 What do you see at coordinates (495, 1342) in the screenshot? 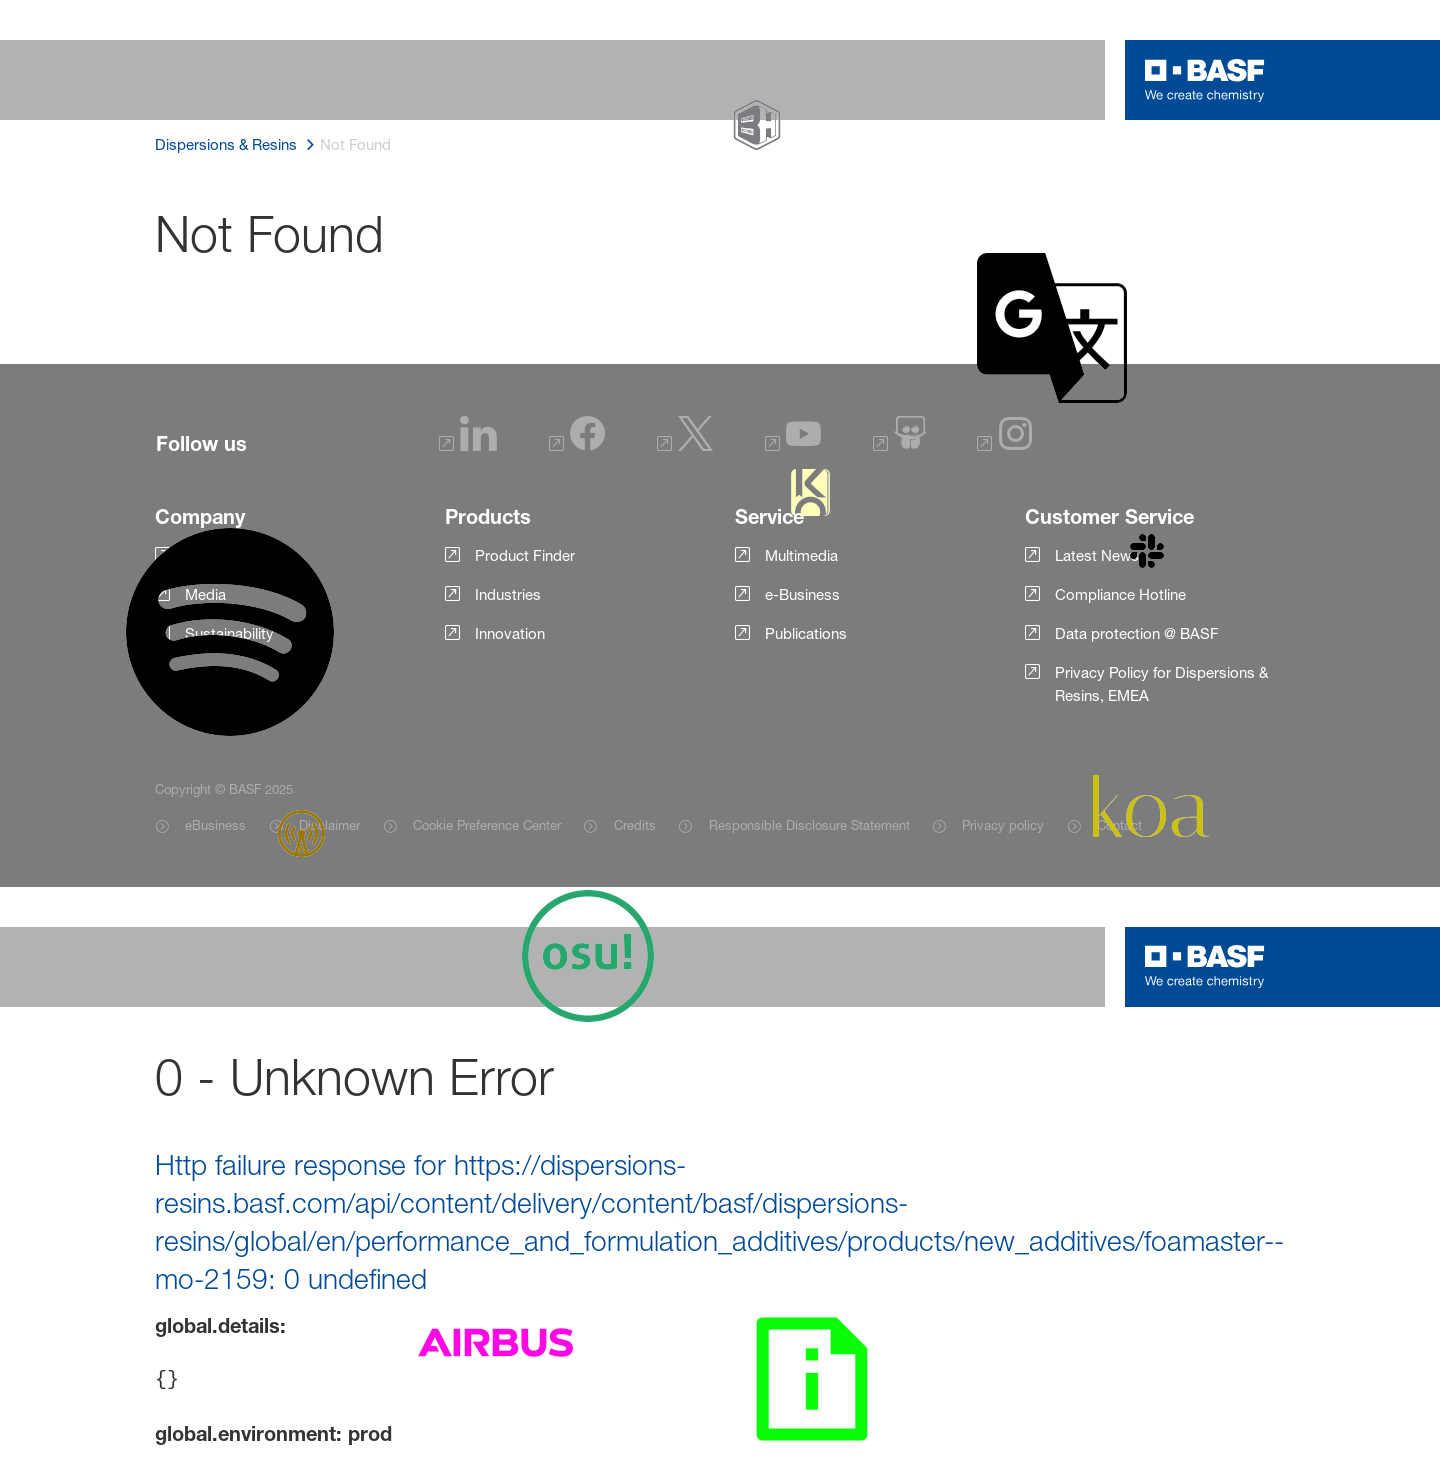
I see `airbus company logo` at bounding box center [495, 1342].